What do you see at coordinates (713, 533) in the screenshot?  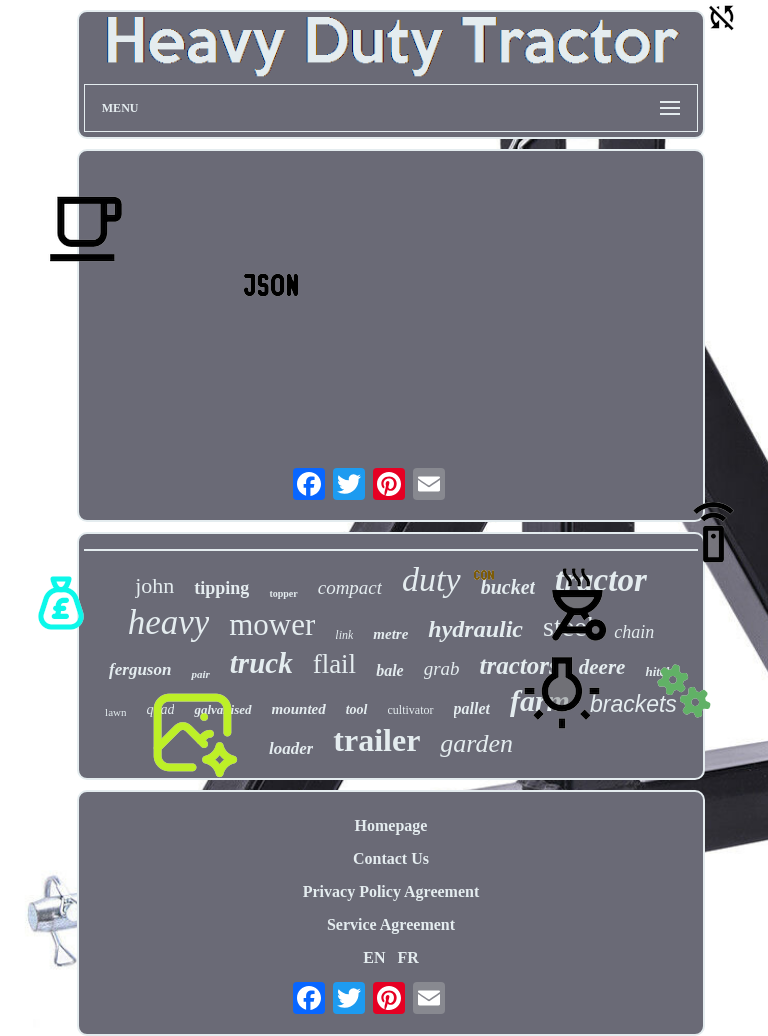 I see `access remote control settings` at bounding box center [713, 533].